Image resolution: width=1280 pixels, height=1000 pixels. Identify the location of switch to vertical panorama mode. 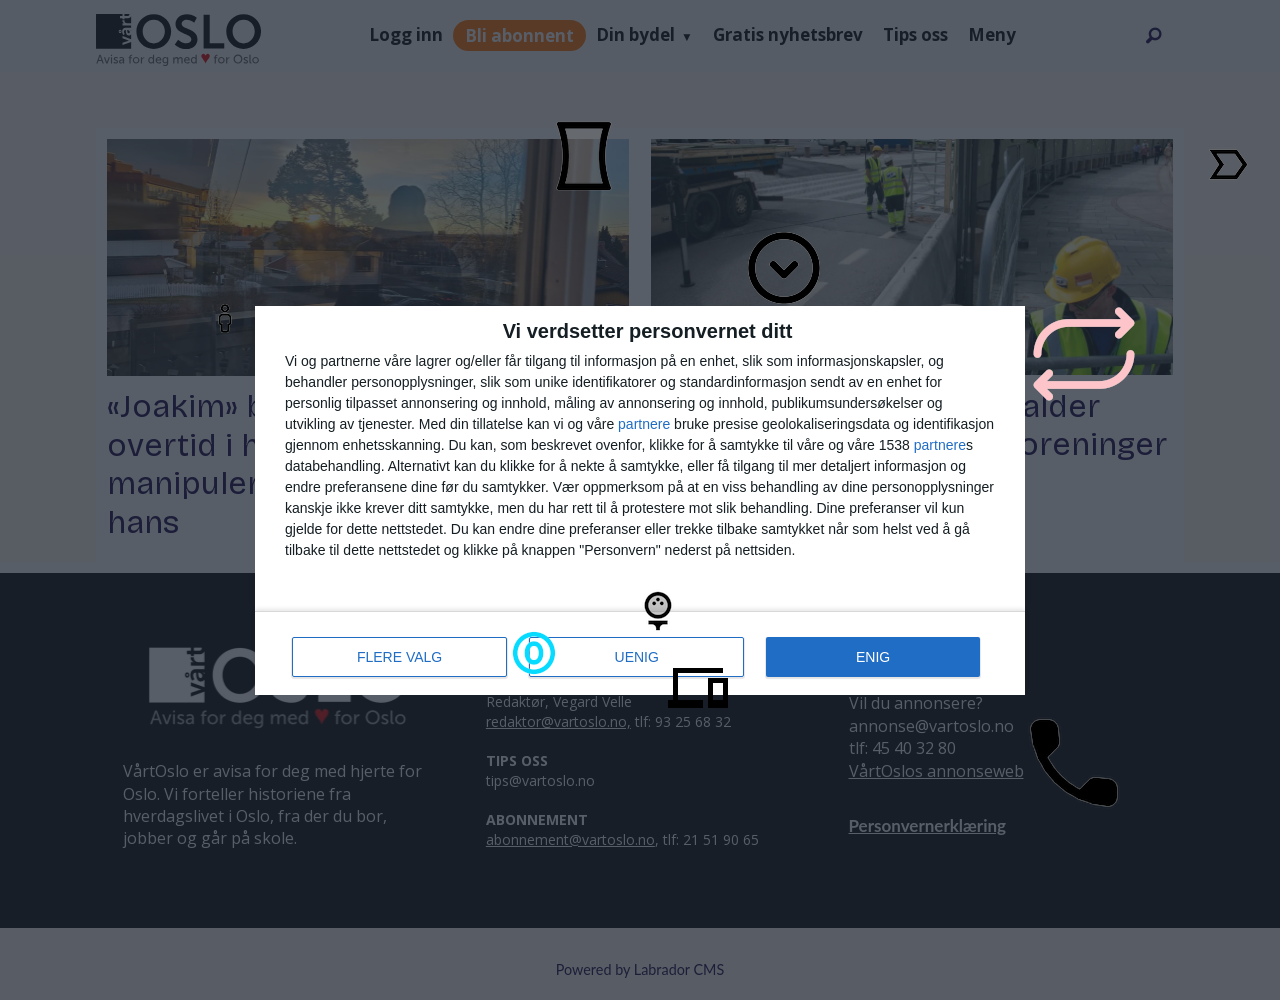
(584, 156).